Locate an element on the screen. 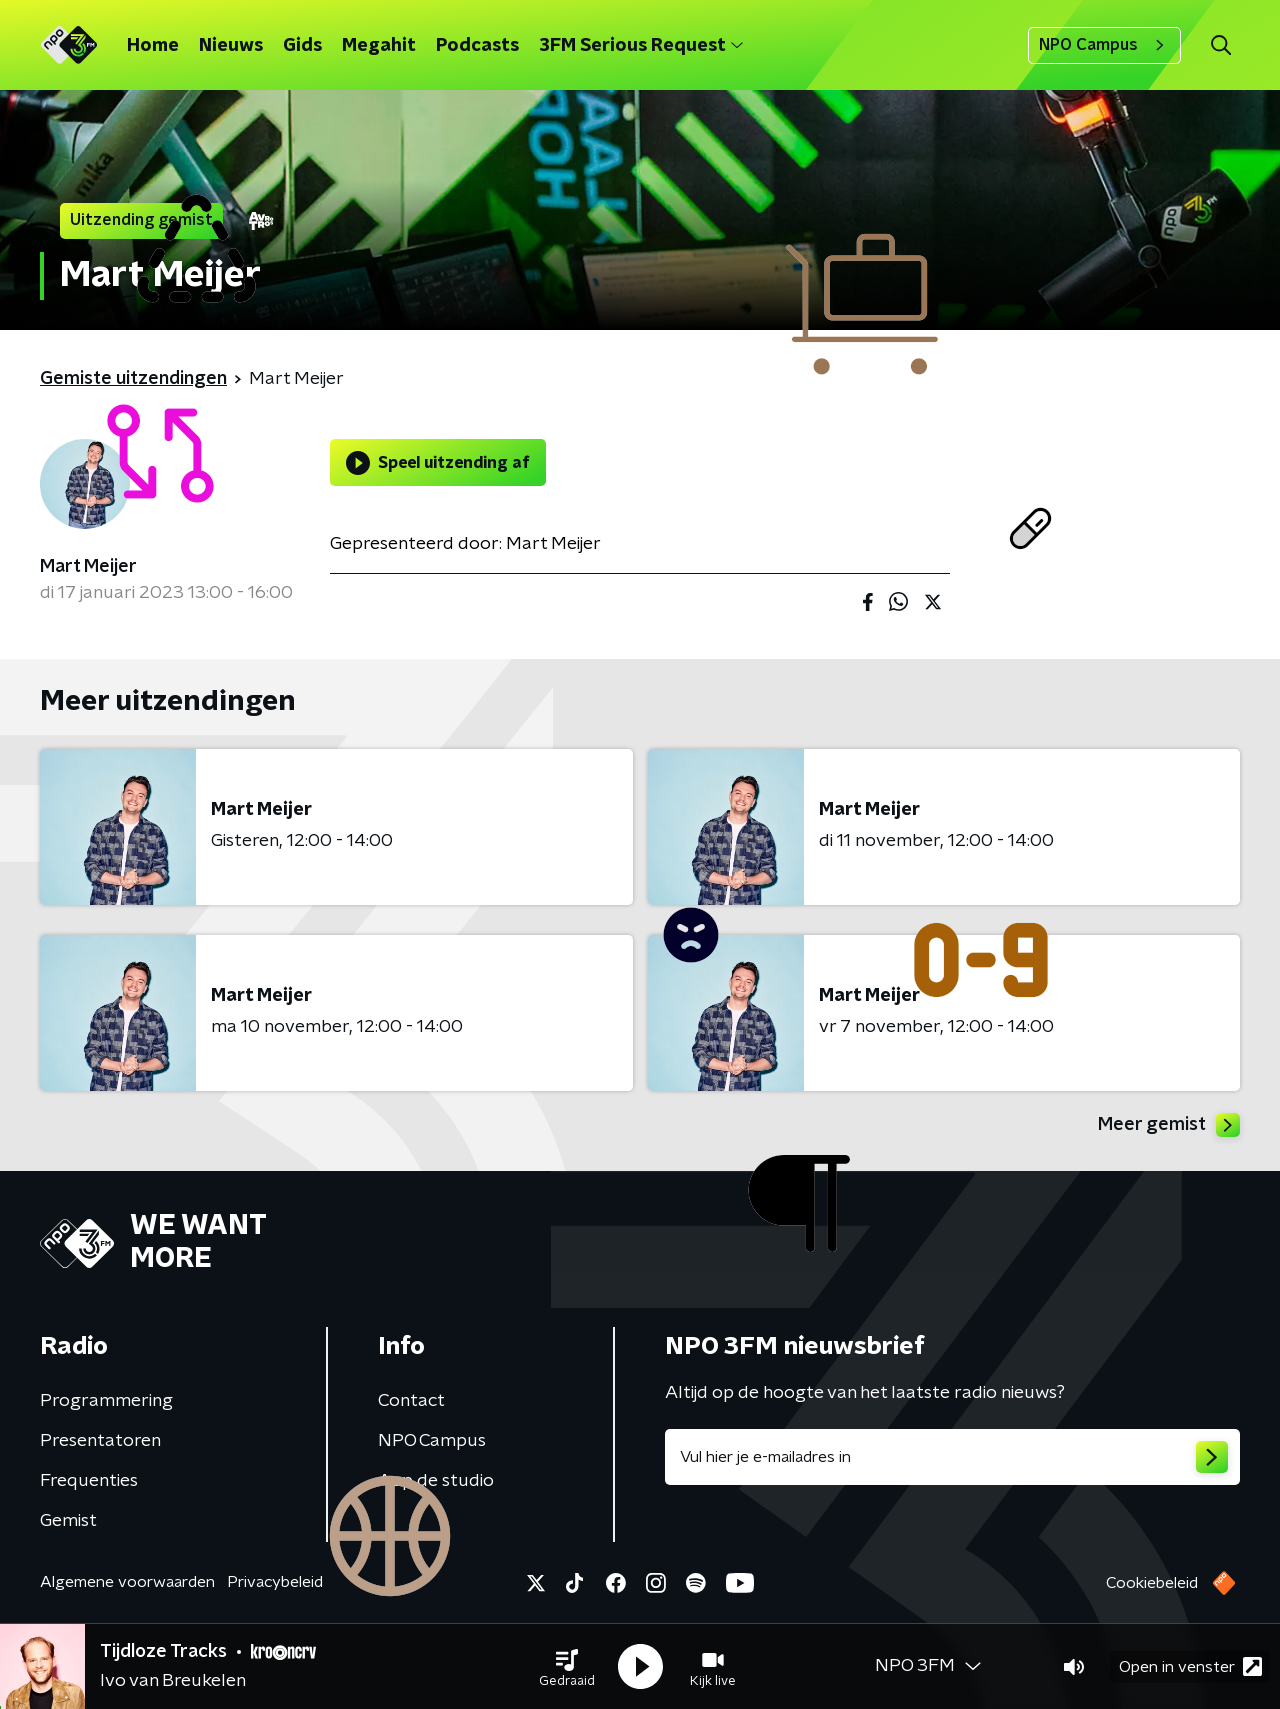 Image resolution: width=1280 pixels, height=1709 pixels. access luggage or baggage services is located at coordinates (859, 301).